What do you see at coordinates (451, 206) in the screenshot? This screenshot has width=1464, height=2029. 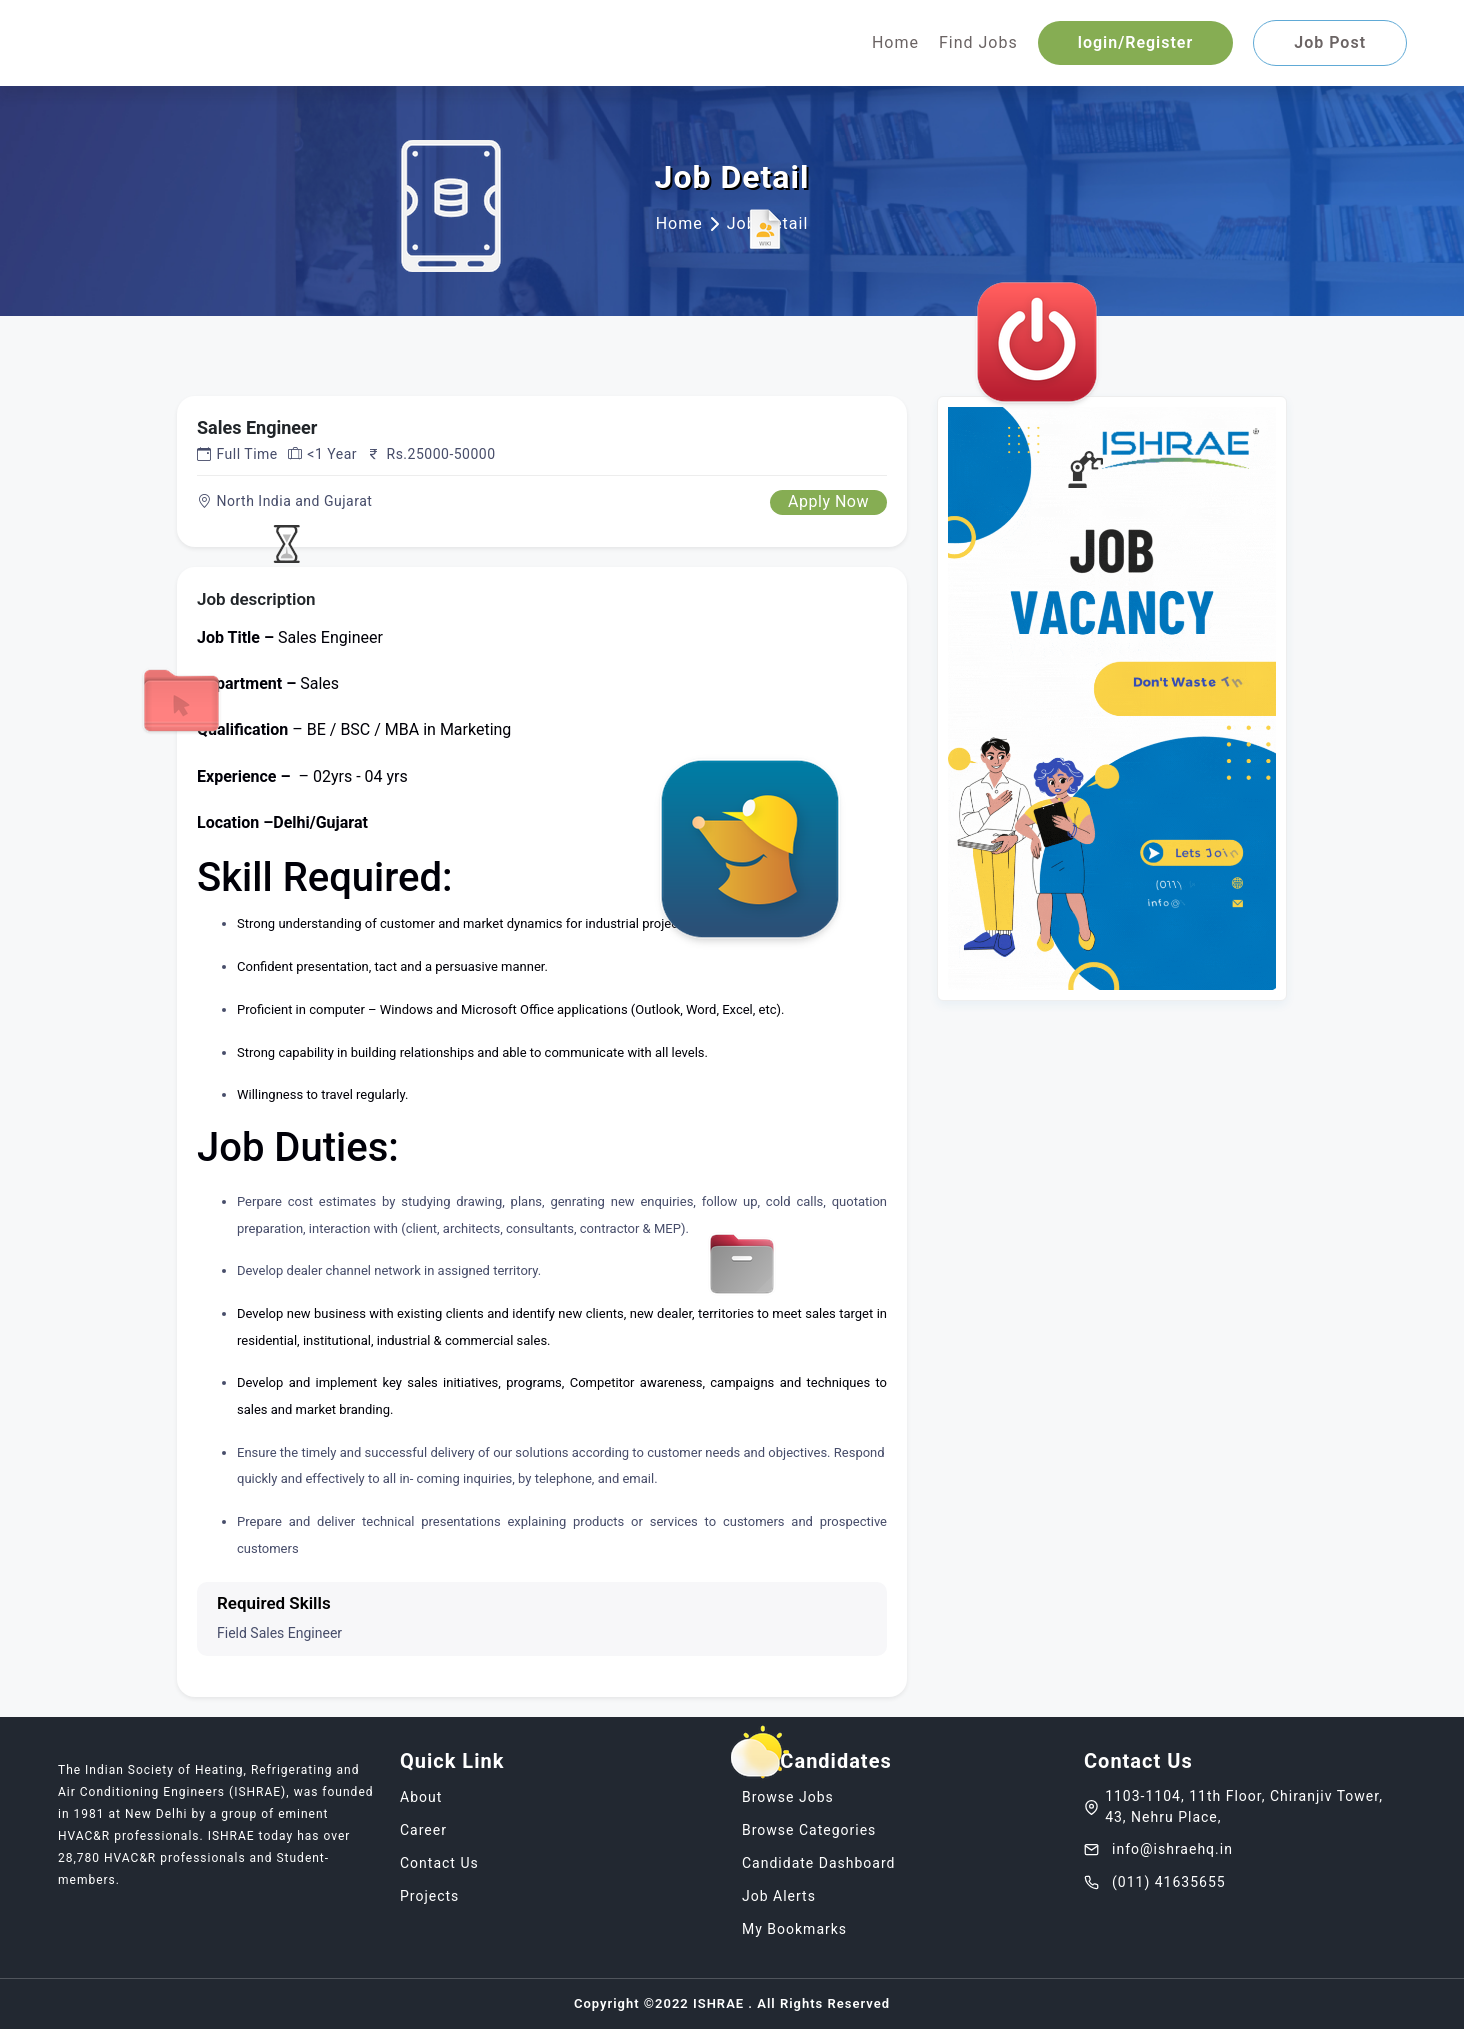 I see `indicates storage quota or disk space limit` at bounding box center [451, 206].